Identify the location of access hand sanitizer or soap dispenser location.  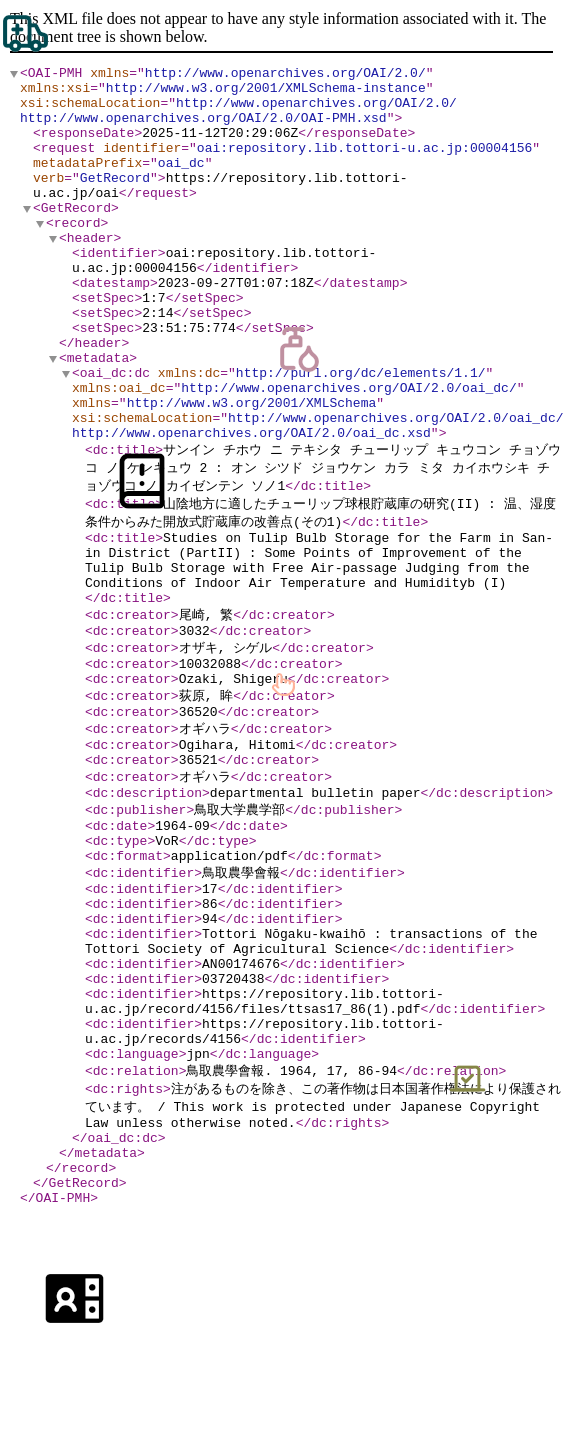
(298, 349).